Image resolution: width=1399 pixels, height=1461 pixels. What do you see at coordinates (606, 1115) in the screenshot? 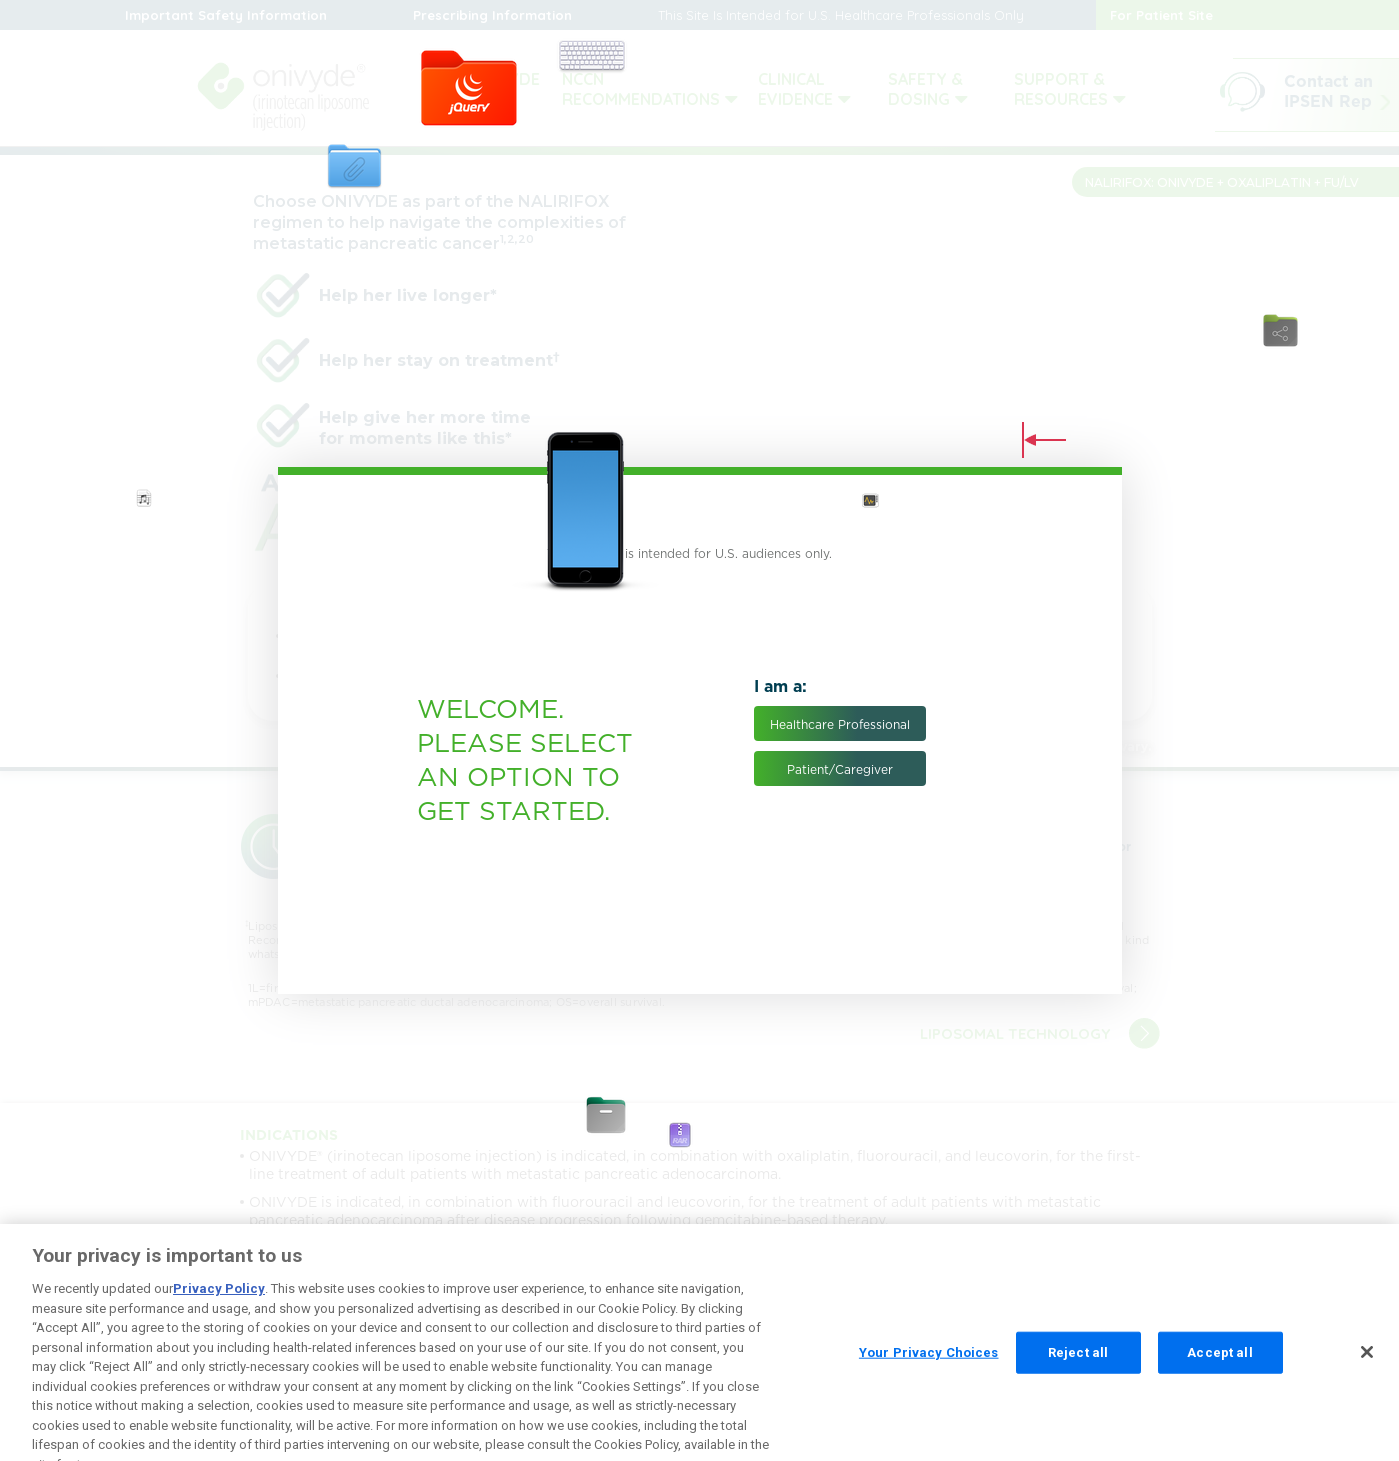
I see `open the file manager application` at bounding box center [606, 1115].